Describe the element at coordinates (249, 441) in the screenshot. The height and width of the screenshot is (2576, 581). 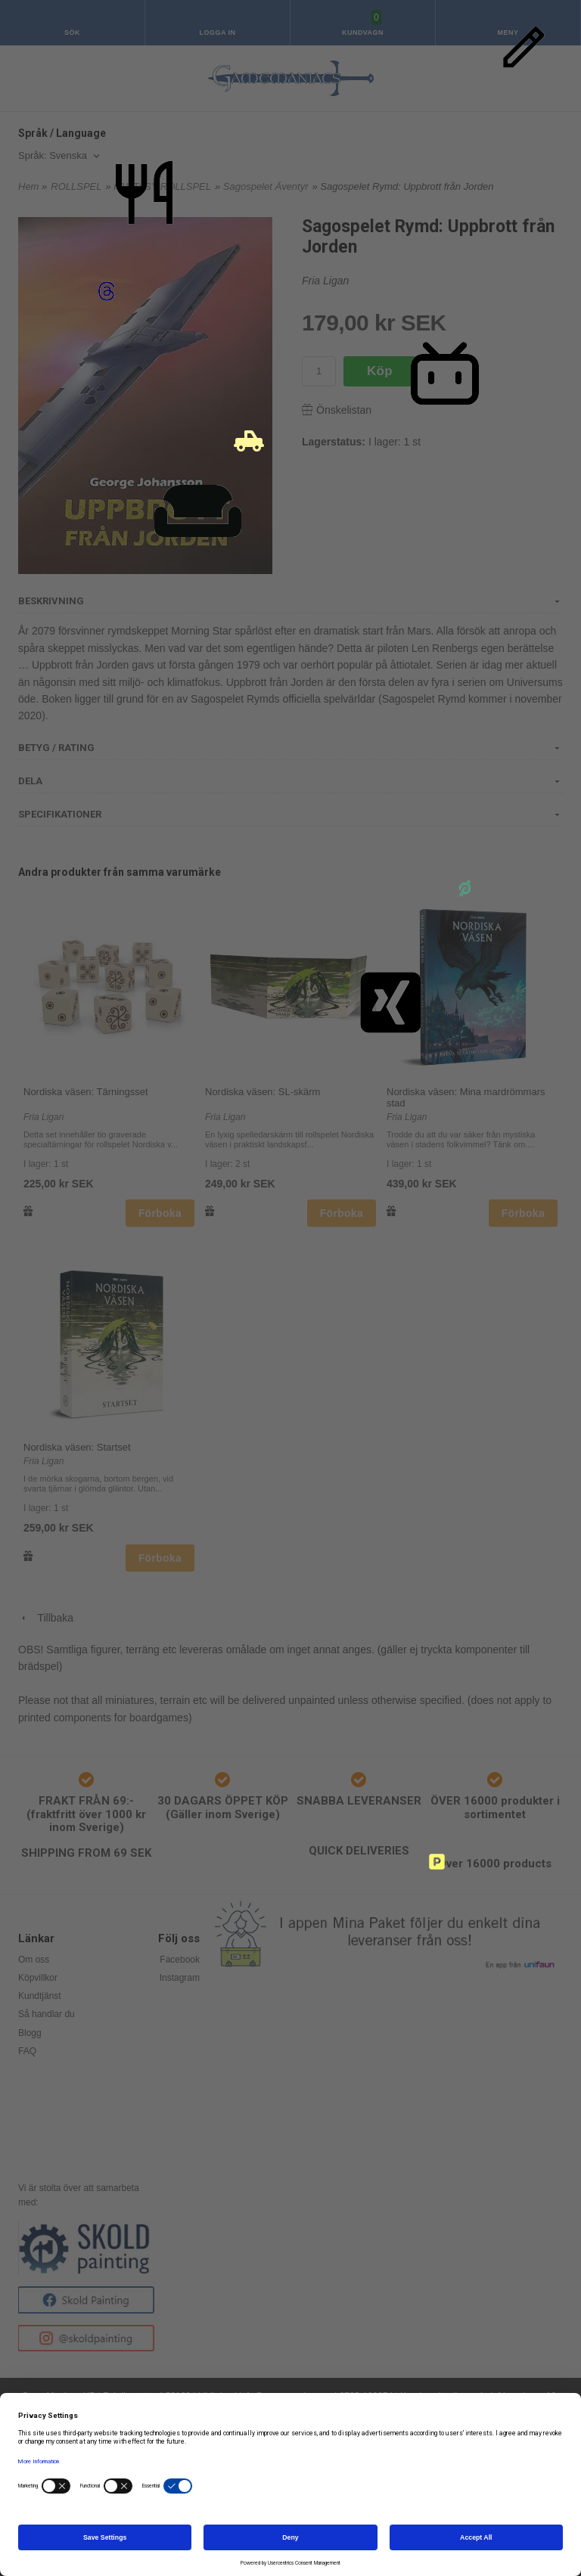
I see `select pickup truck as vehicle type` at that location.